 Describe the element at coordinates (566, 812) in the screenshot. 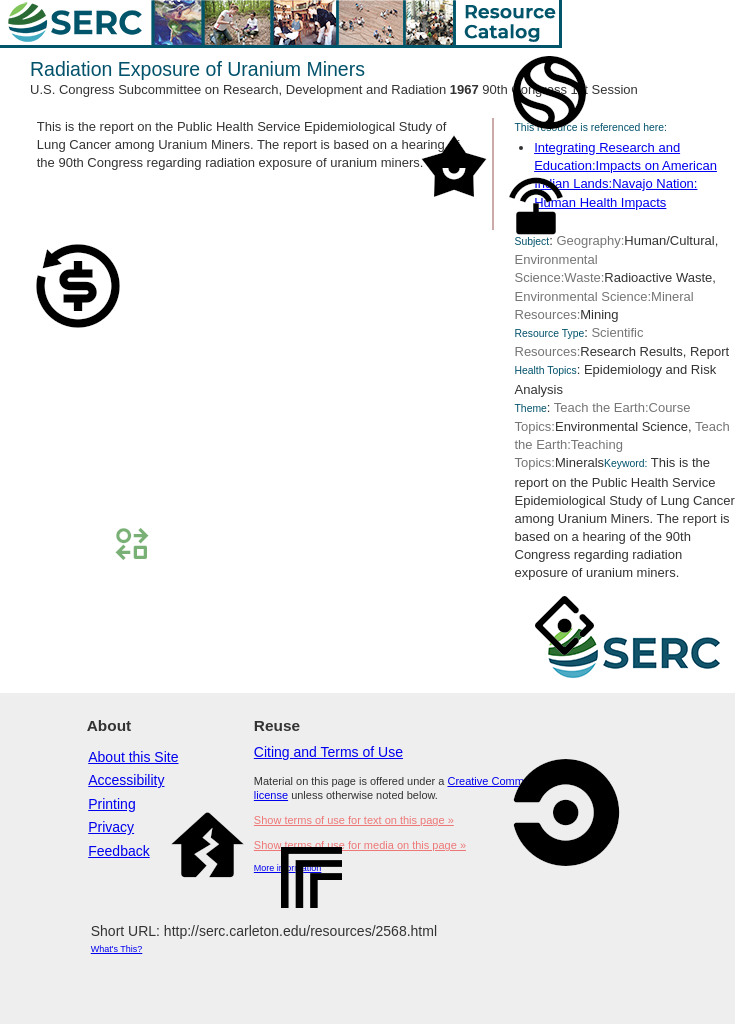

I see `open CircleCI dashboard` at that location.